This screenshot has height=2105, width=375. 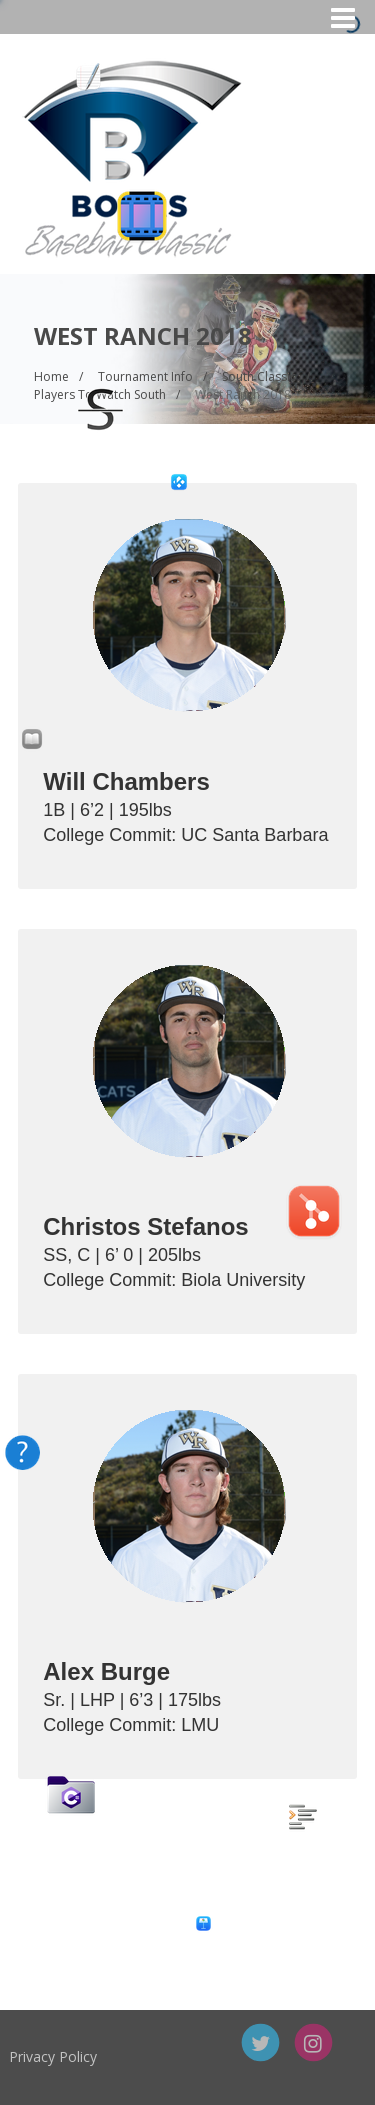 What do you see at coordinates (100, 410) in the screenshot?
I see `apply strikethrough formatting to selected text` at bounding box center [100, 410].